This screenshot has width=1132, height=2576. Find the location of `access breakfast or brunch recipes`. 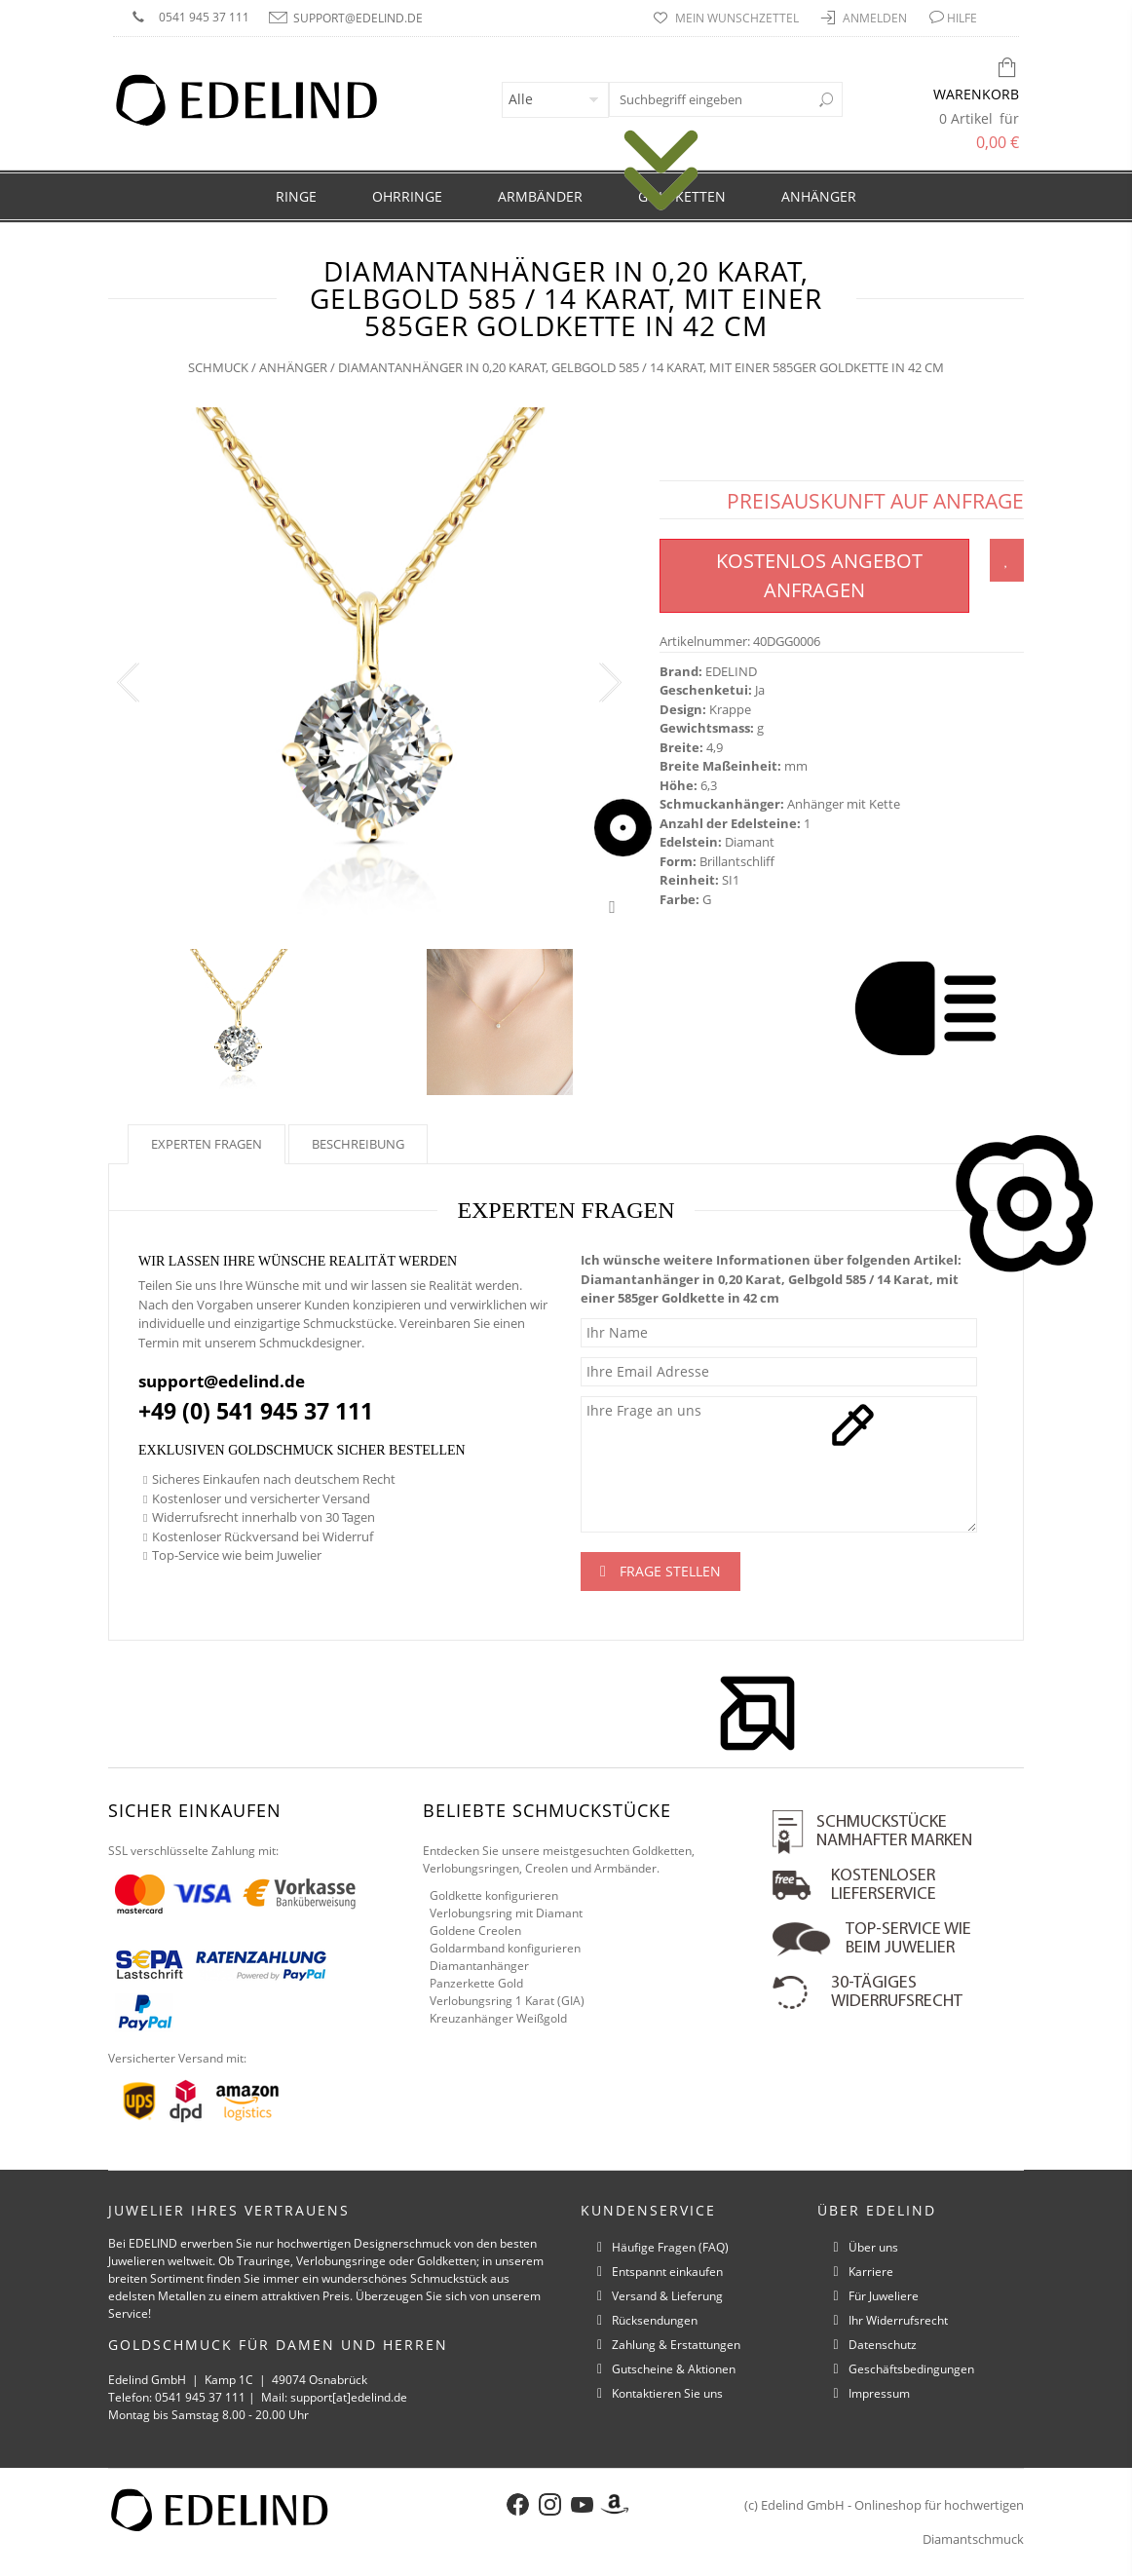

access breakfast or brunch recipes is located at coordinates (1024, 1203).